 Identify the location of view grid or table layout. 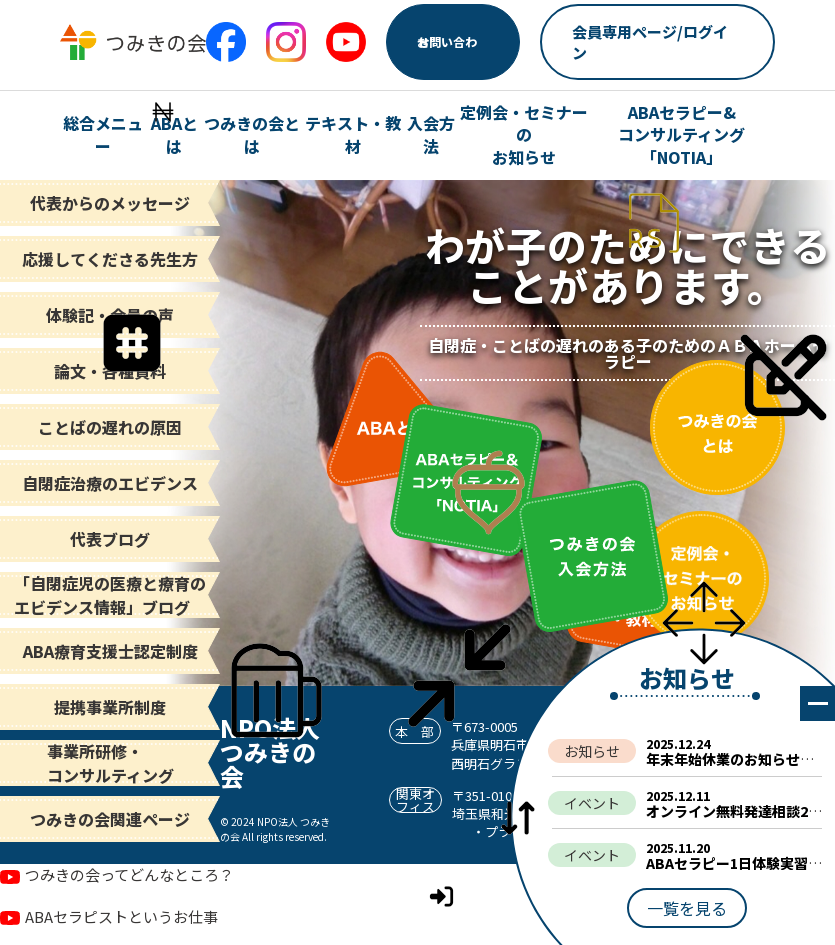
(132, 343).